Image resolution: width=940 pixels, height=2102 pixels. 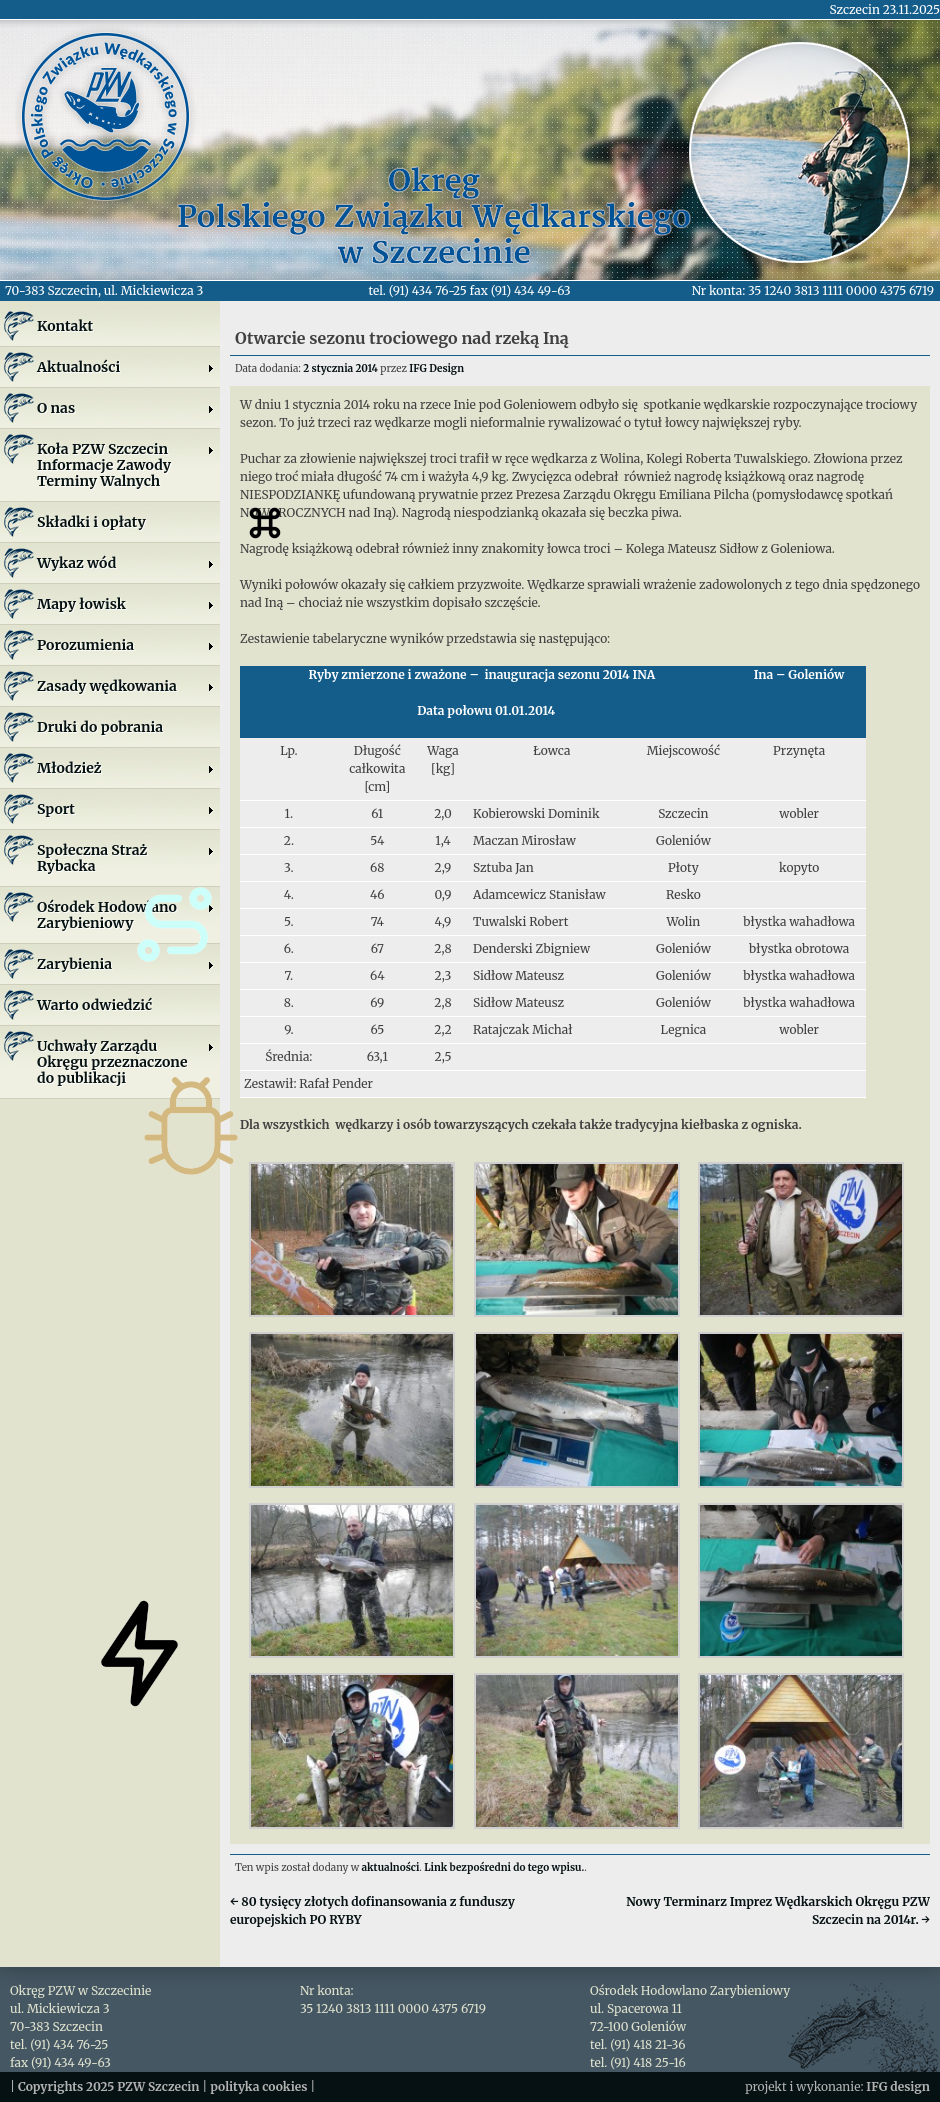 What do you see at coordinates (191, 1128) in the screenshot?
I see `report a bug or issue` at bounding box center [191, 1128].